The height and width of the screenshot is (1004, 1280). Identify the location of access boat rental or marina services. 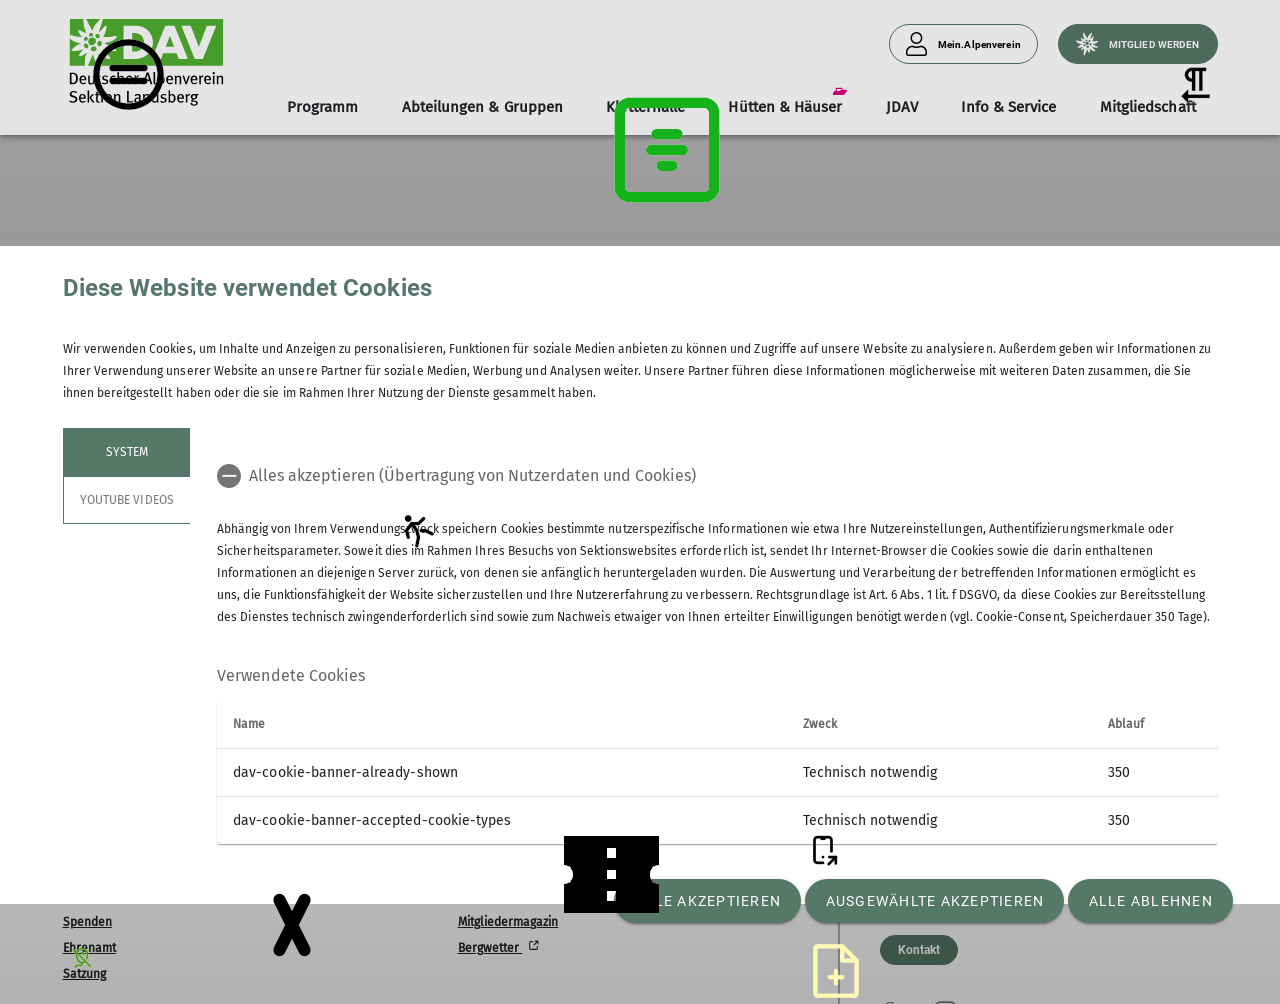
(840, 91).